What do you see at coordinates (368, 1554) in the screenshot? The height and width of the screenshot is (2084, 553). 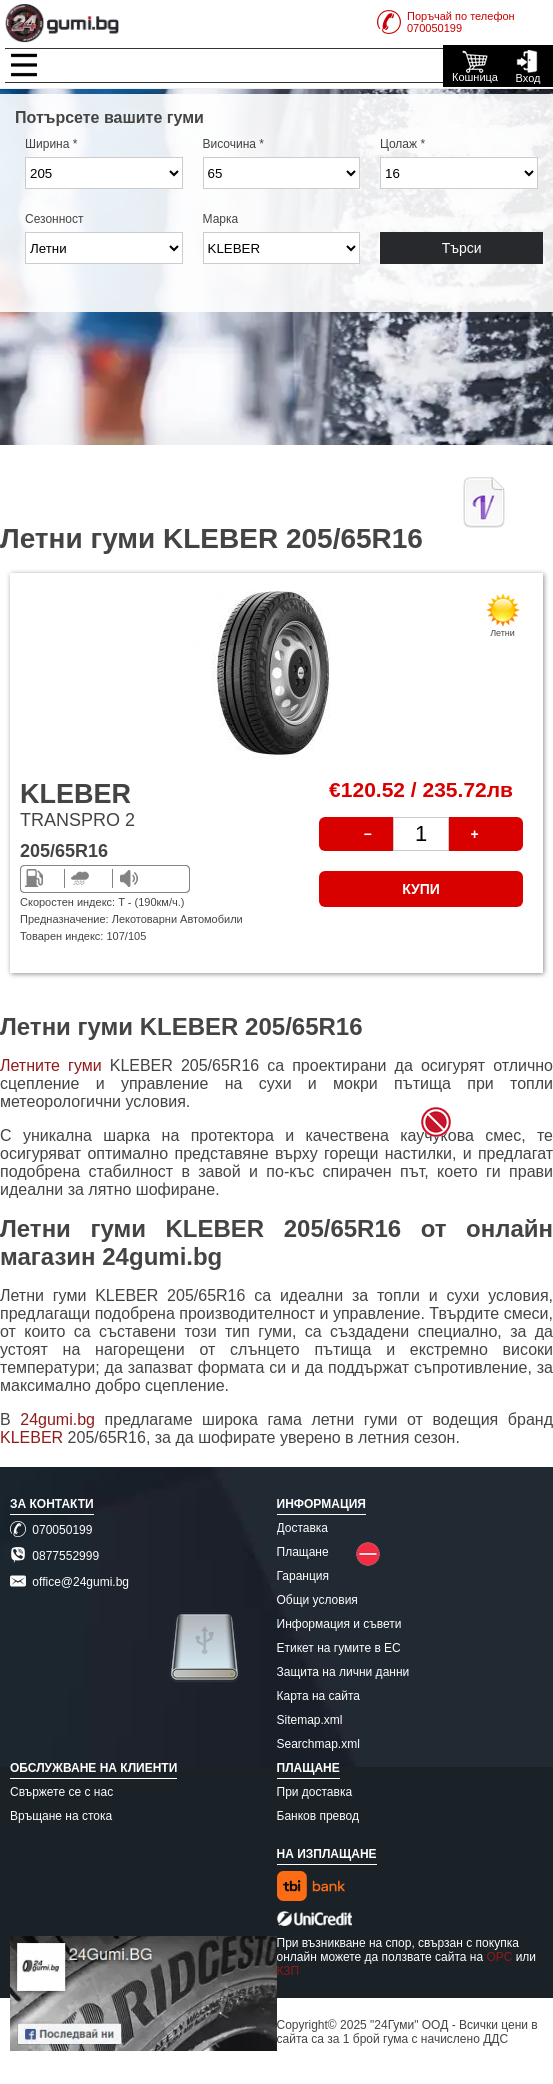 I see `indicates an error or critical issue has occurred` at bounding box center [368, 1554].